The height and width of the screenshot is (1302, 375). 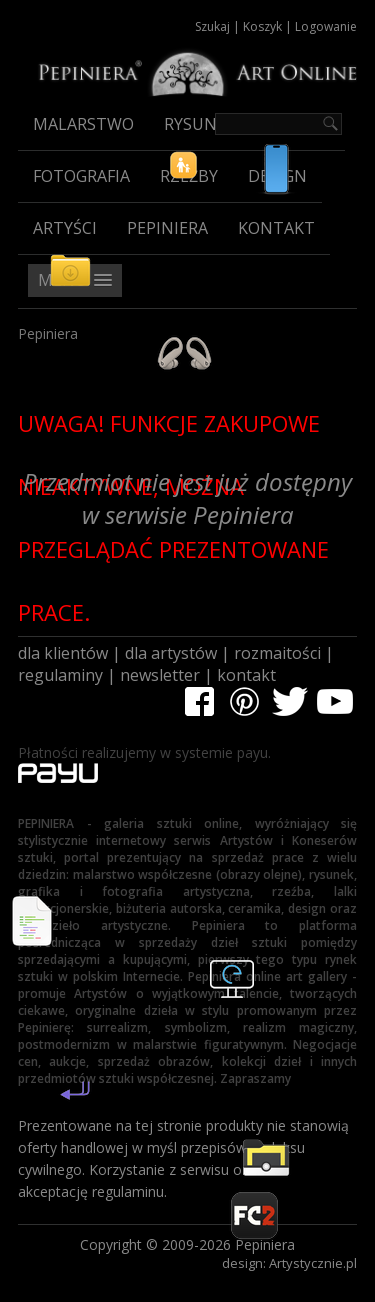 I want to click on indicates a connected iPhone device, so click(x=276, y=169).